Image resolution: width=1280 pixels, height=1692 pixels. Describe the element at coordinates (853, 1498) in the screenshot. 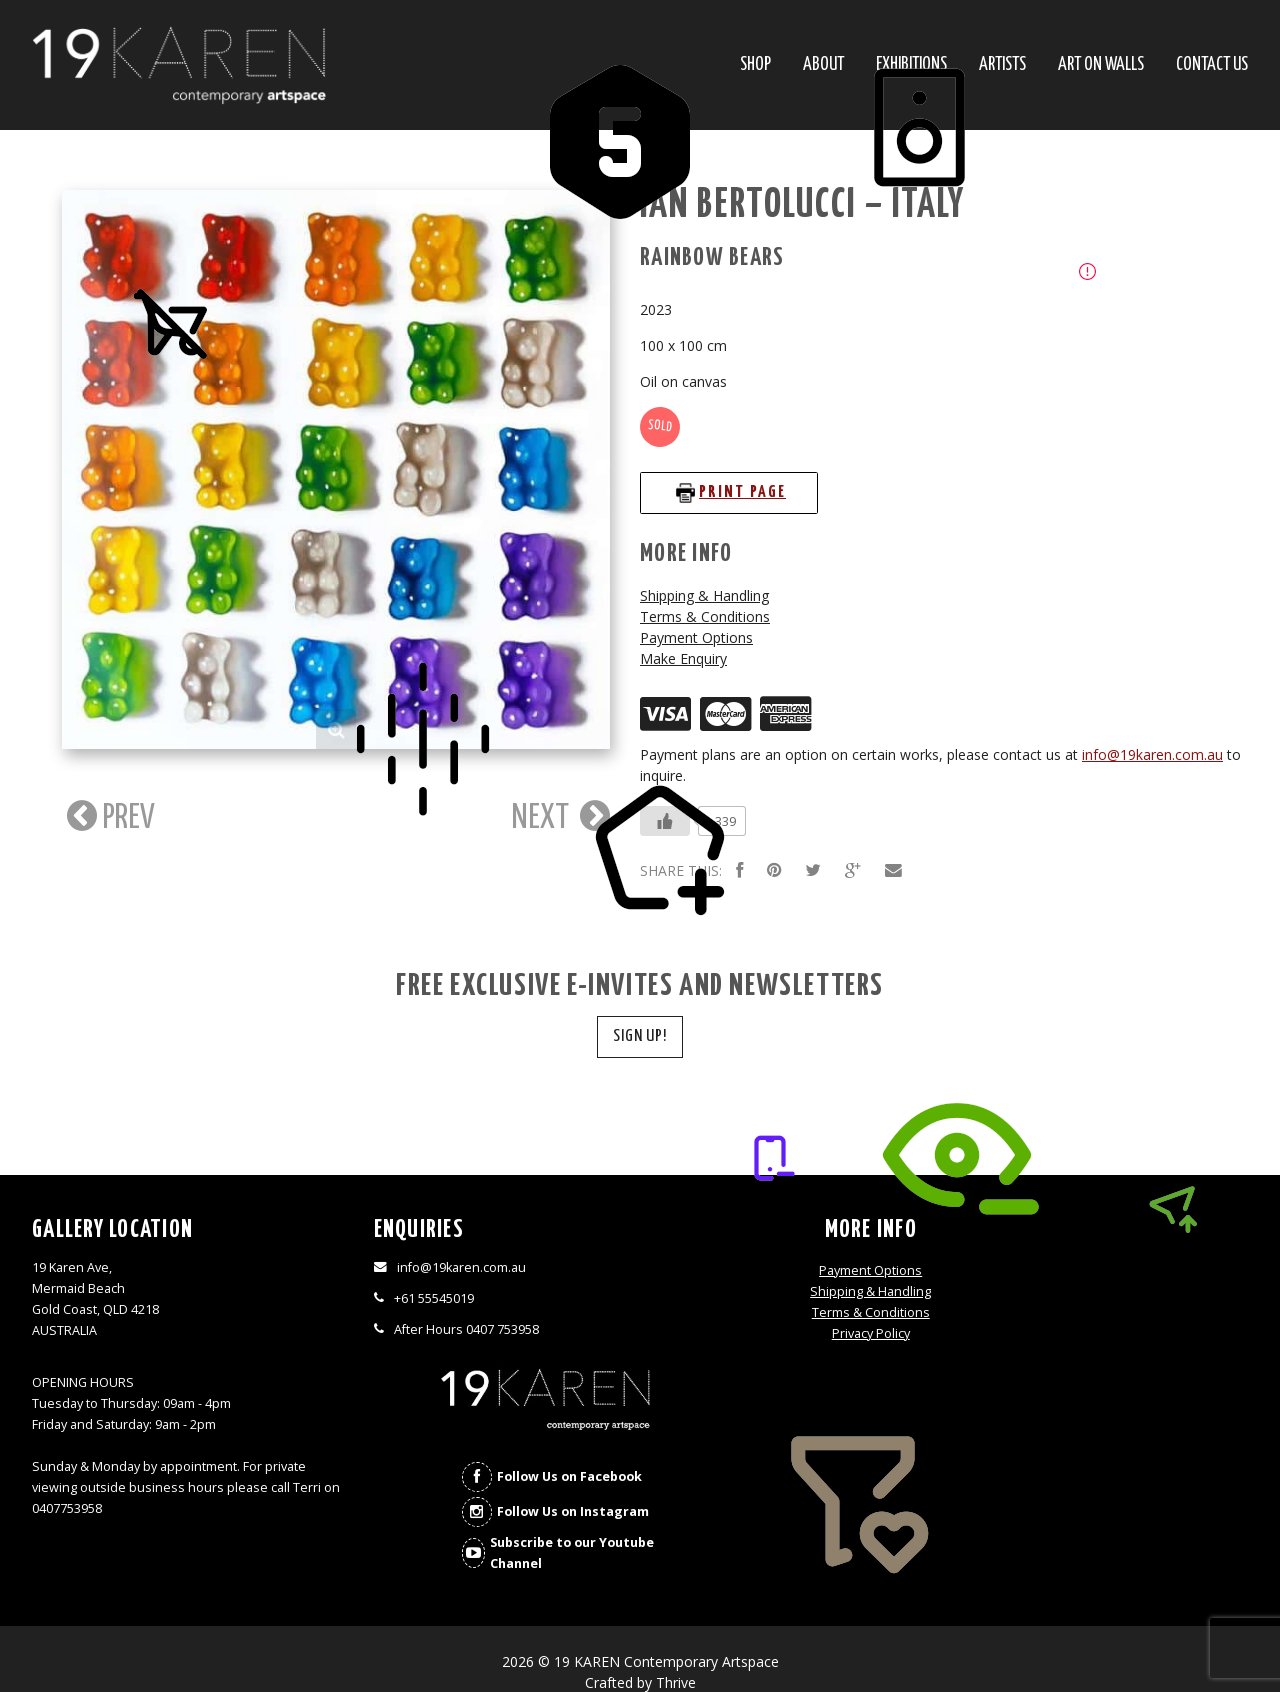

I see `filter by favorites` at that location.